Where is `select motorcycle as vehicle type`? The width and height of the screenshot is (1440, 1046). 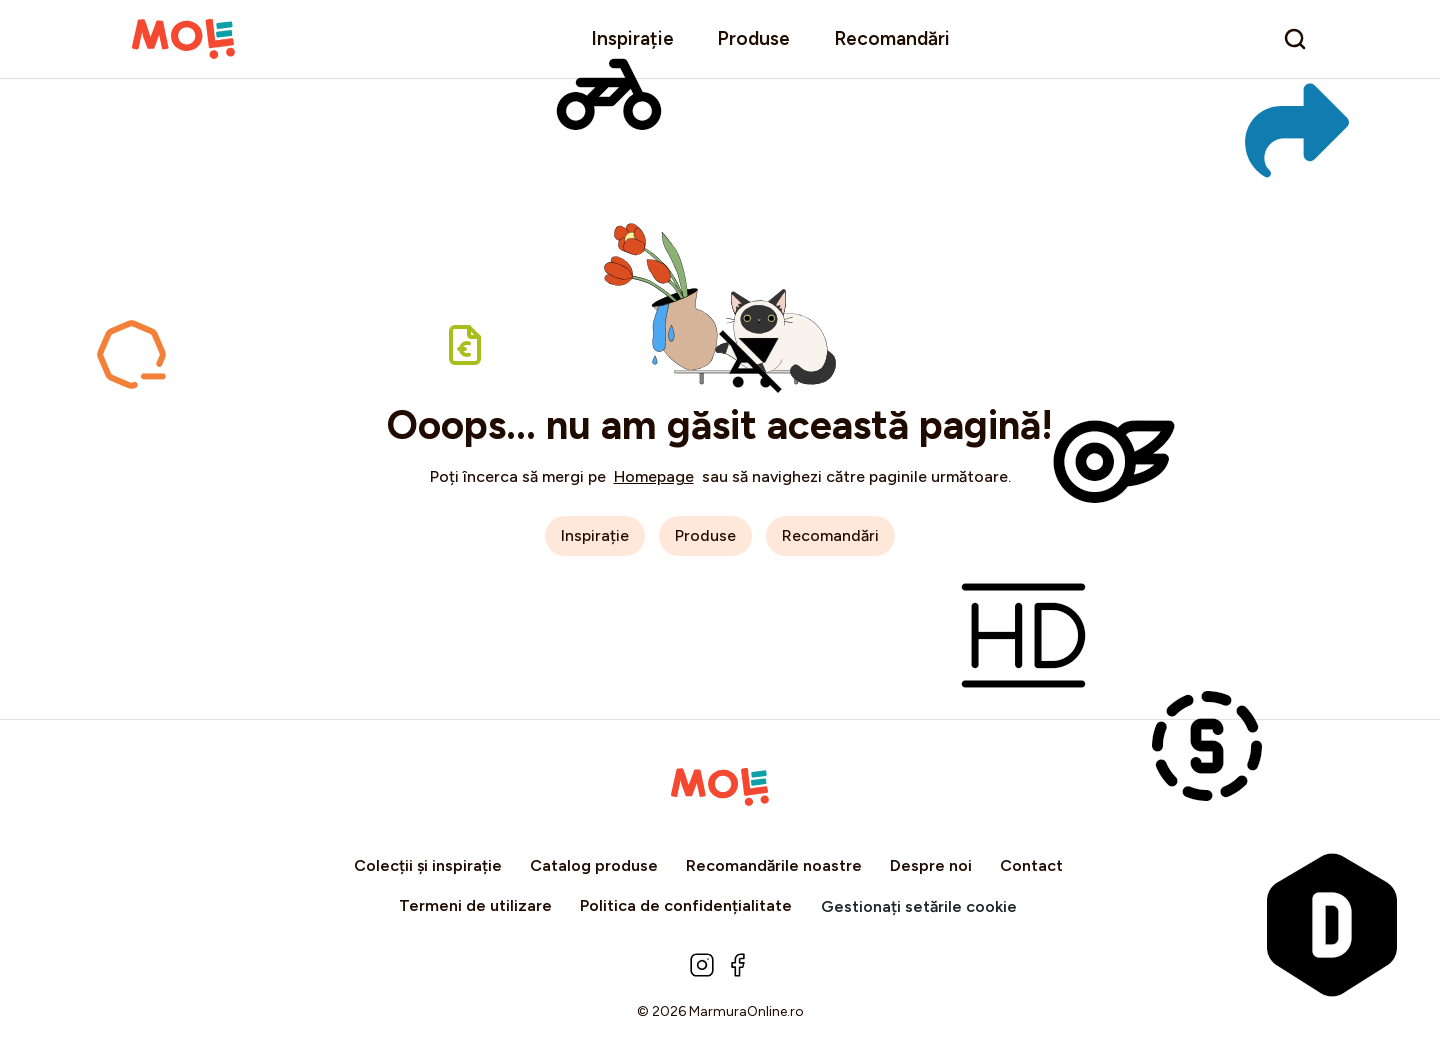
select motorcycle as vehicle type is located at coordinates (609, 92).